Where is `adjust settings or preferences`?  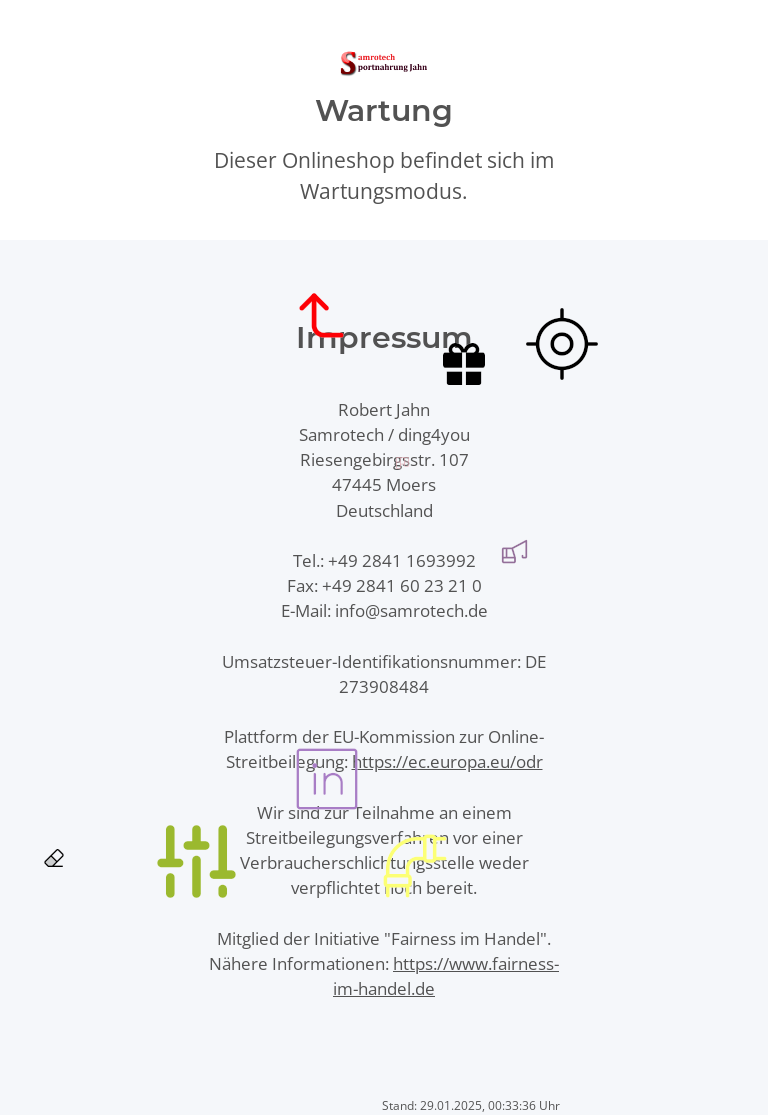
adjust settings or preferences is located at coordinates (196, 861).